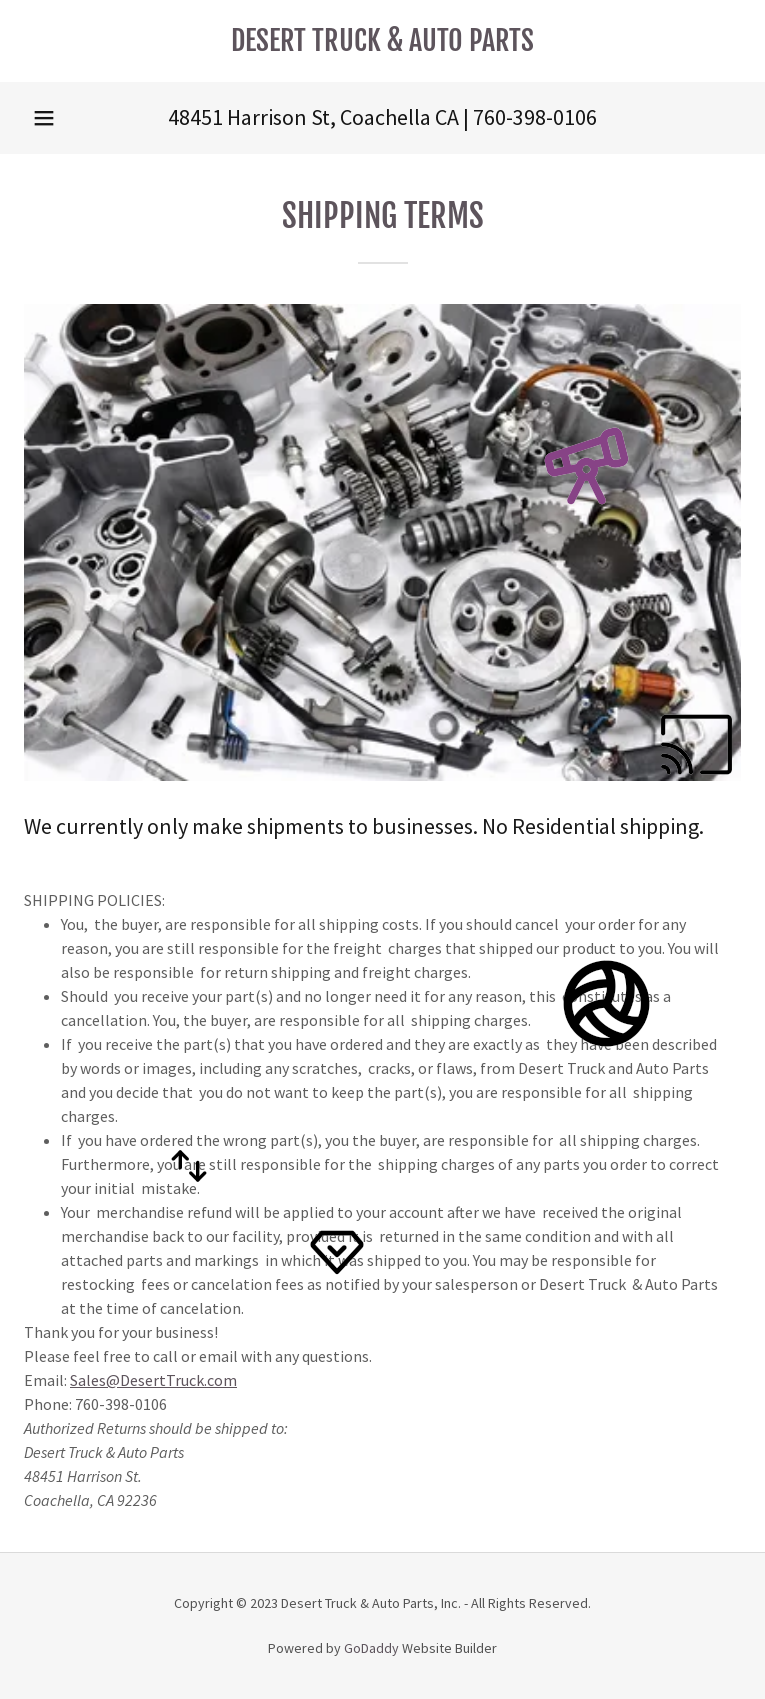  What do you see at coordinates (606, 1003) in the screenshot?
I see `access volleyball or beach sports content` at bounding box center [606, 1003].